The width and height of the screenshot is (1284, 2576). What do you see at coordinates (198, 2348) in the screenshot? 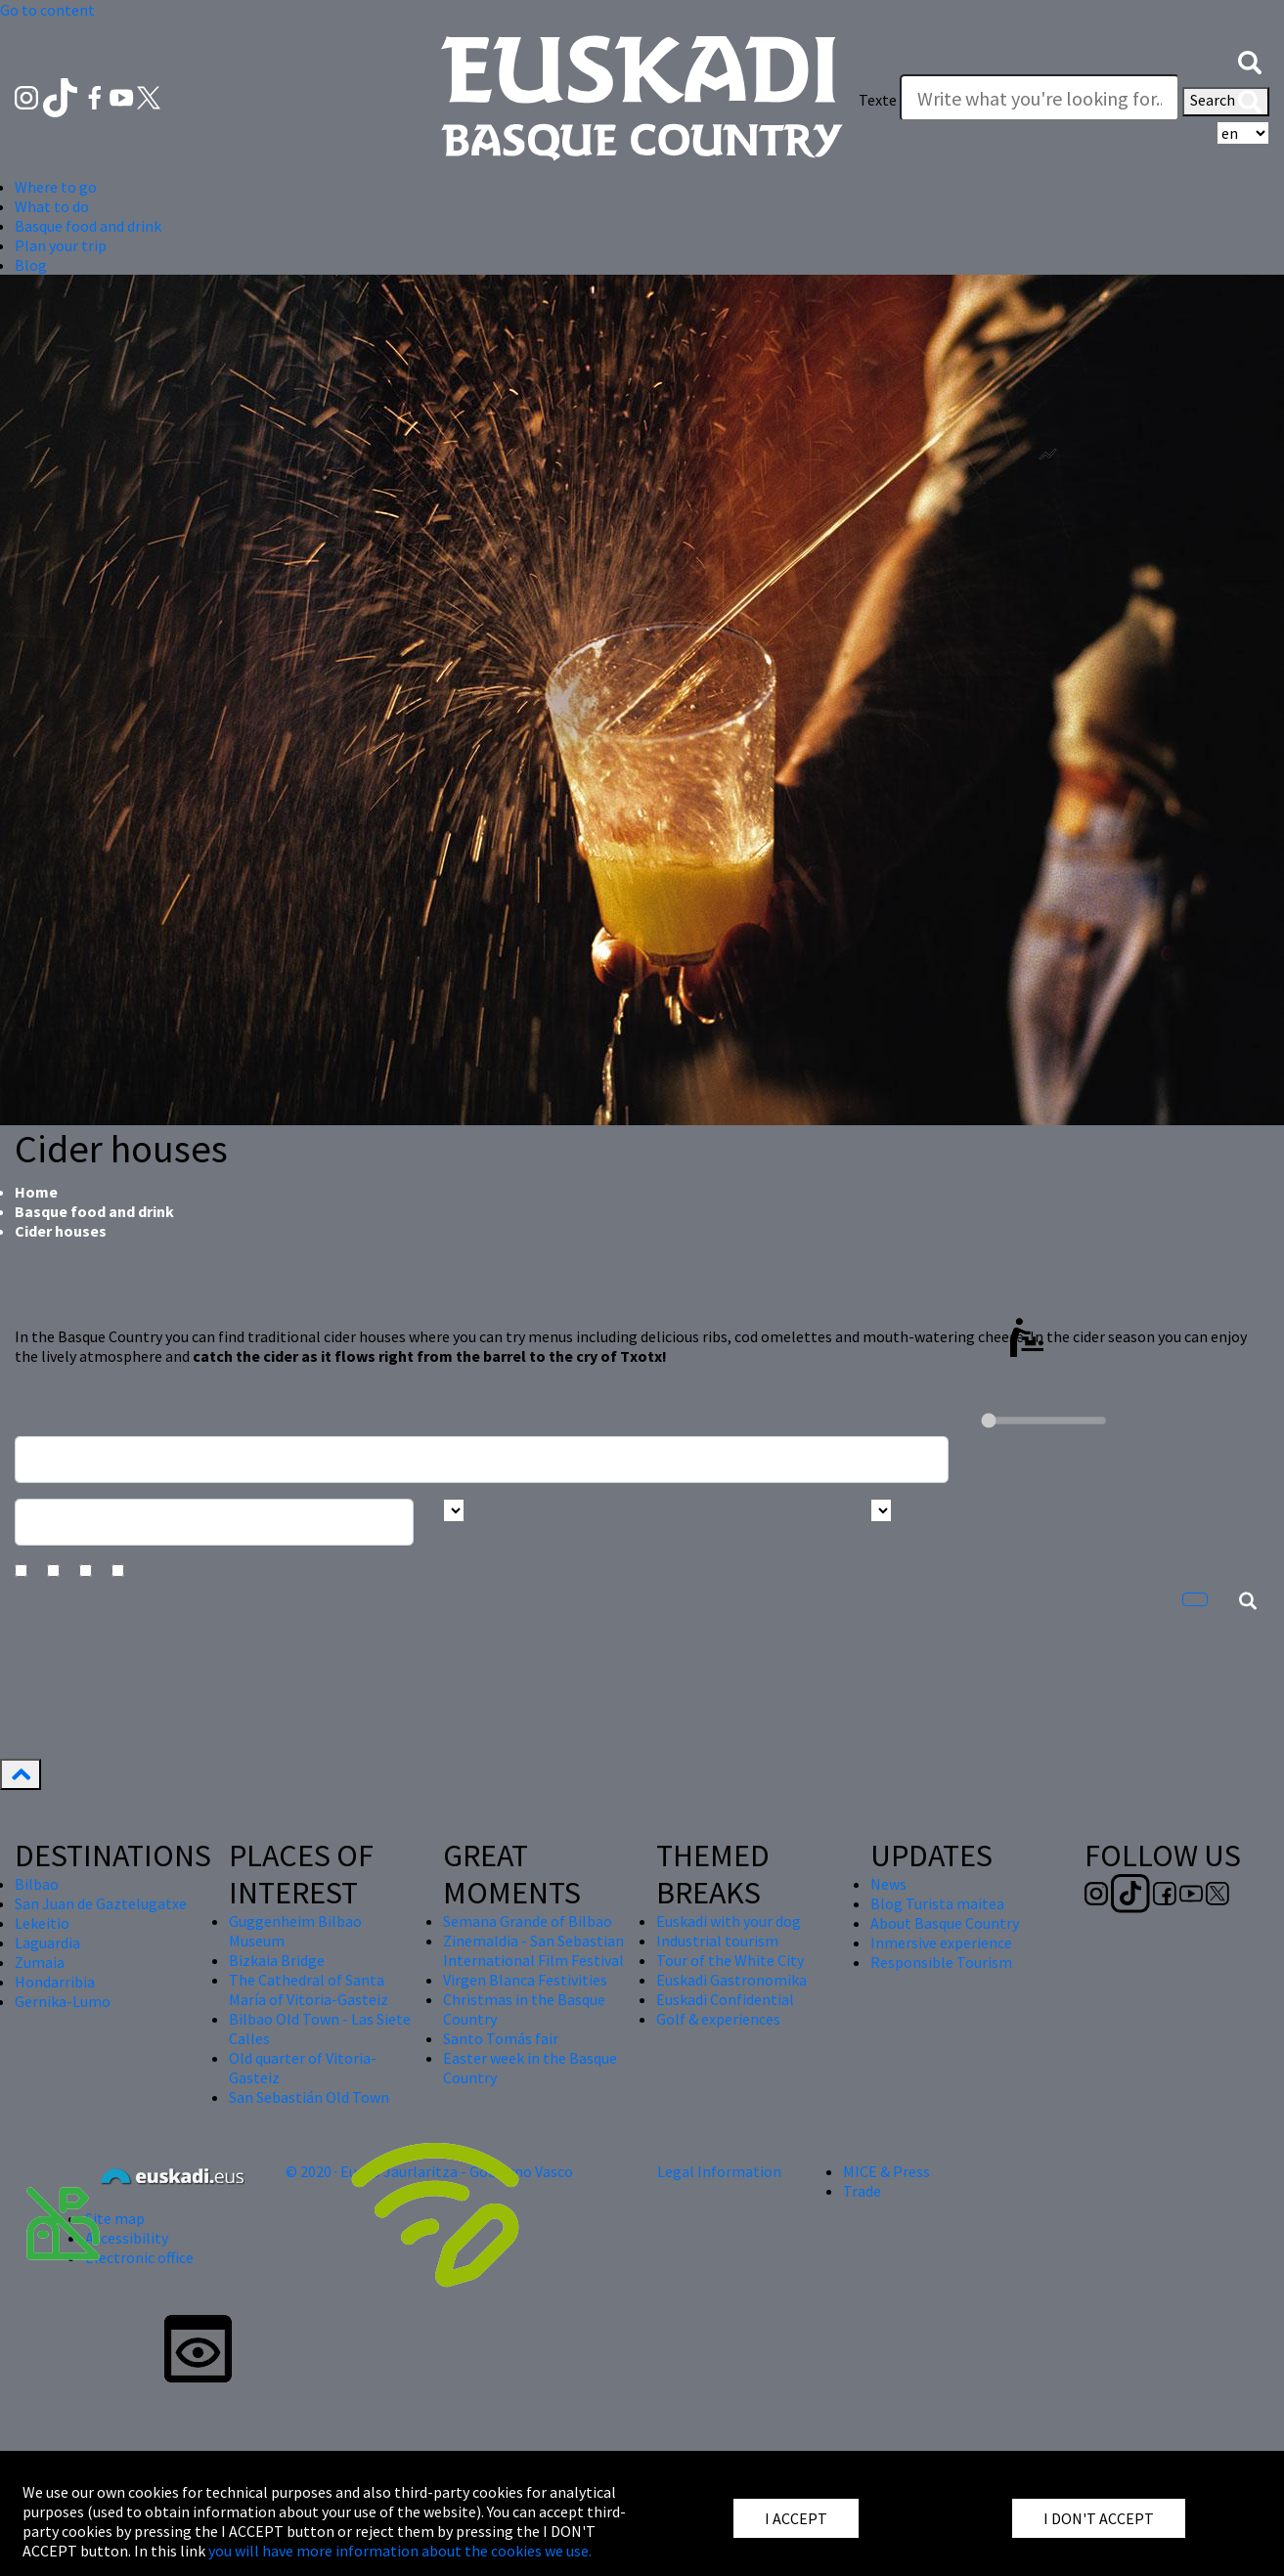
I see `preview content before opening or saving` at bounding box center [198, 2348].